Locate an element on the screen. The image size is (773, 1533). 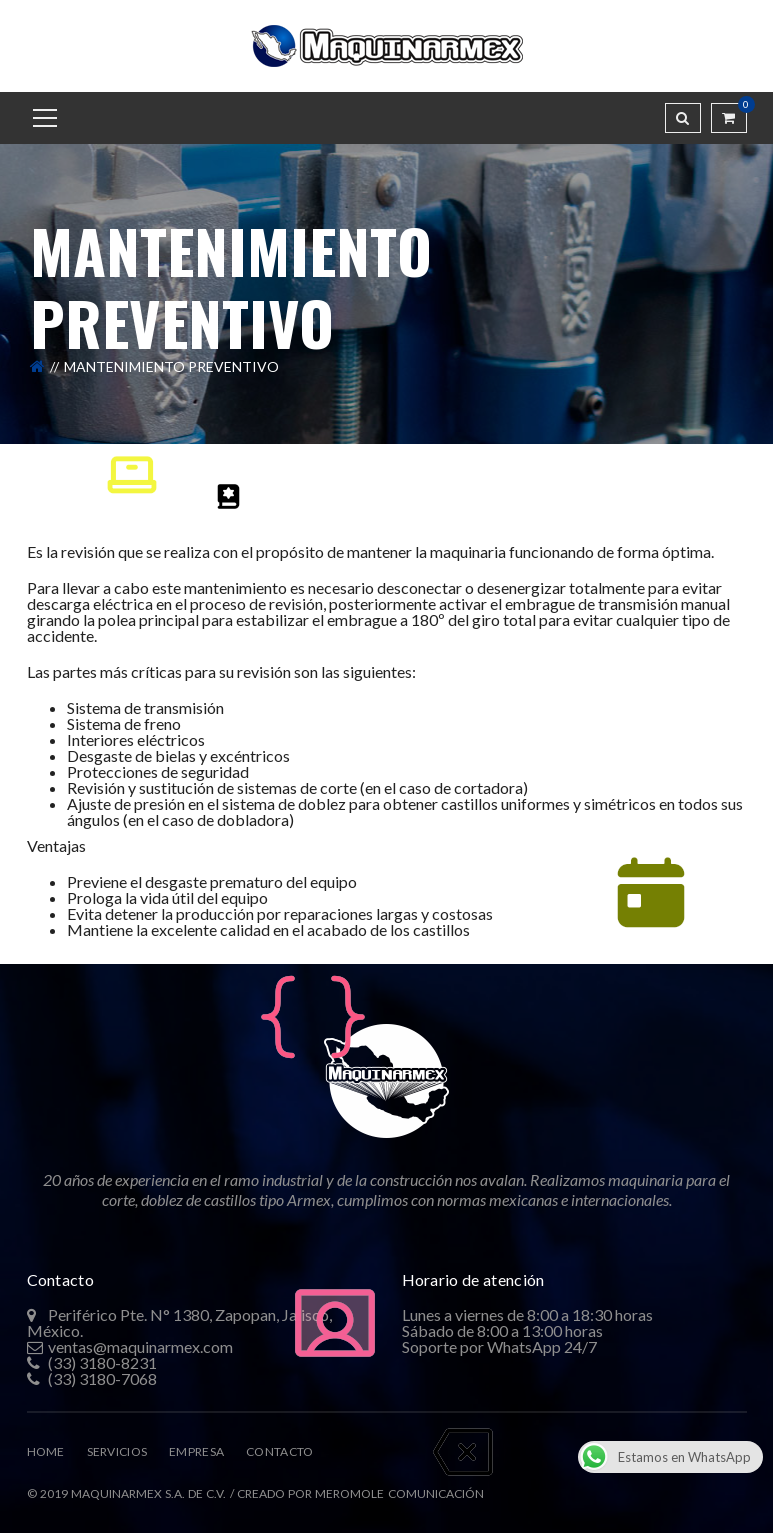
switch to desktop view is located at coordinates (132, 474).